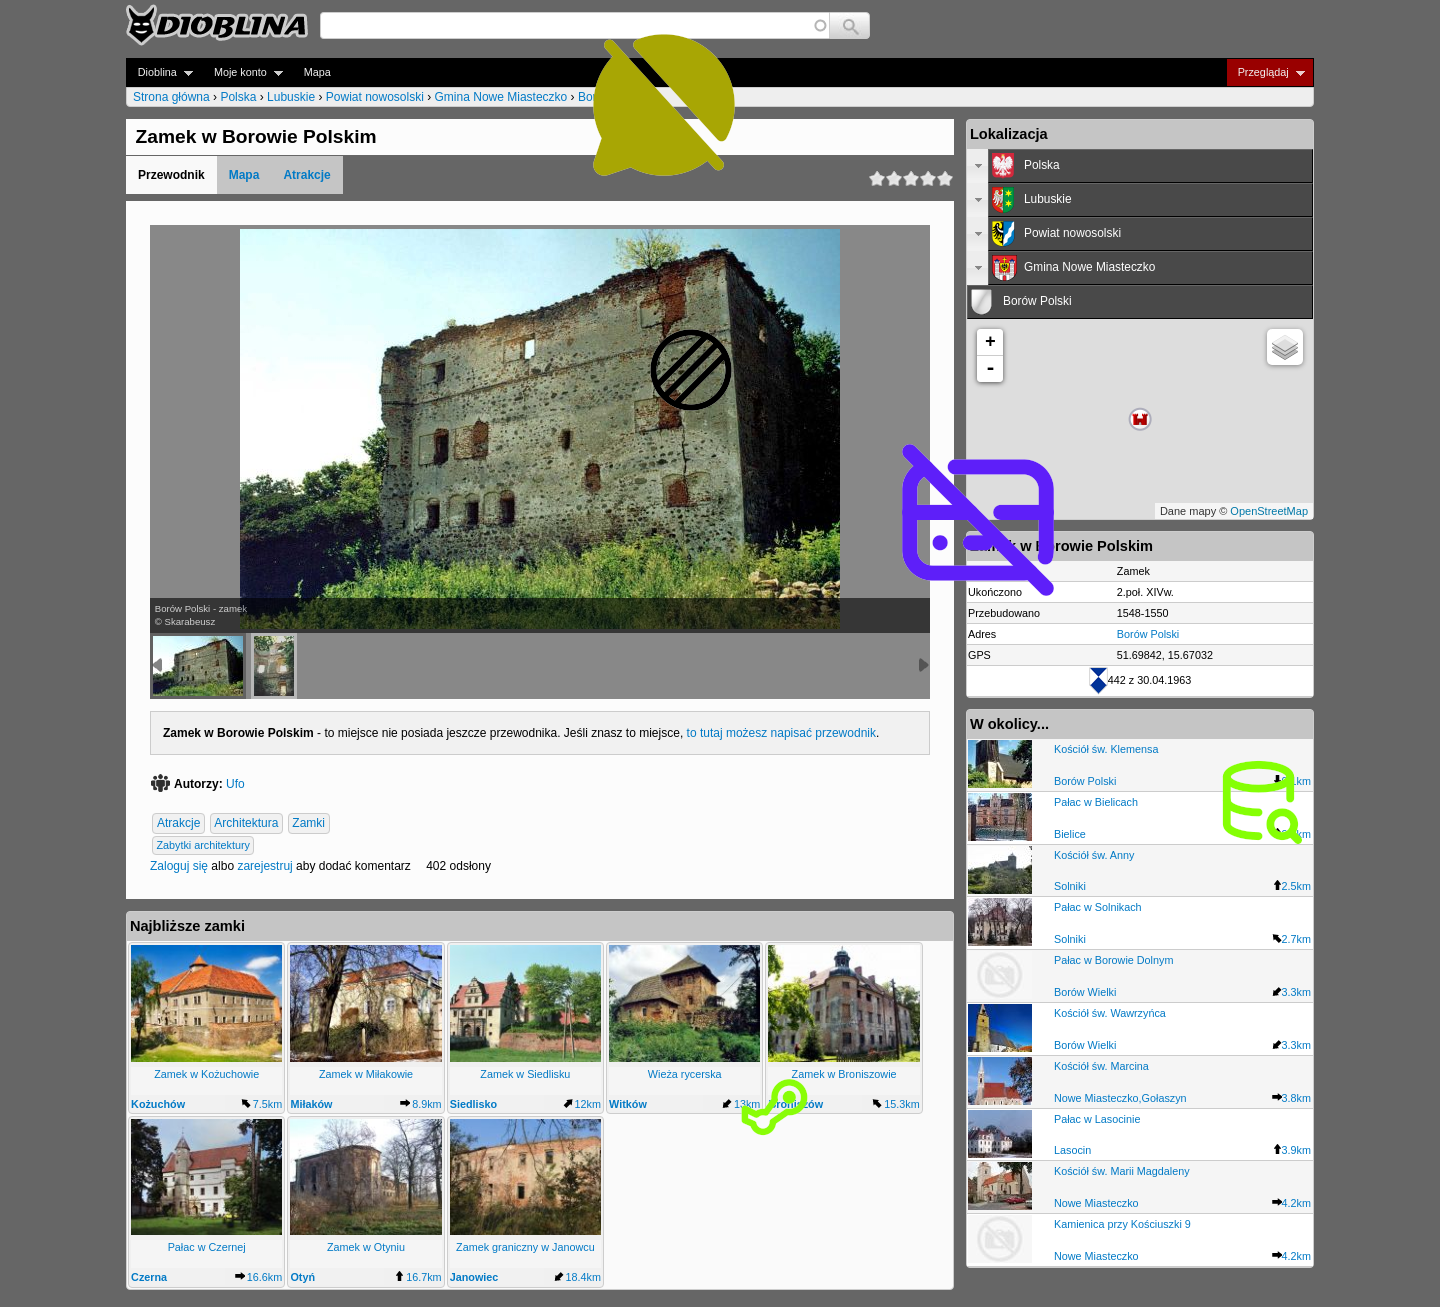 Image resolution: width=1440 pixels, height=1307 pixels. I want to click on search within a database, so click(1258, 800).